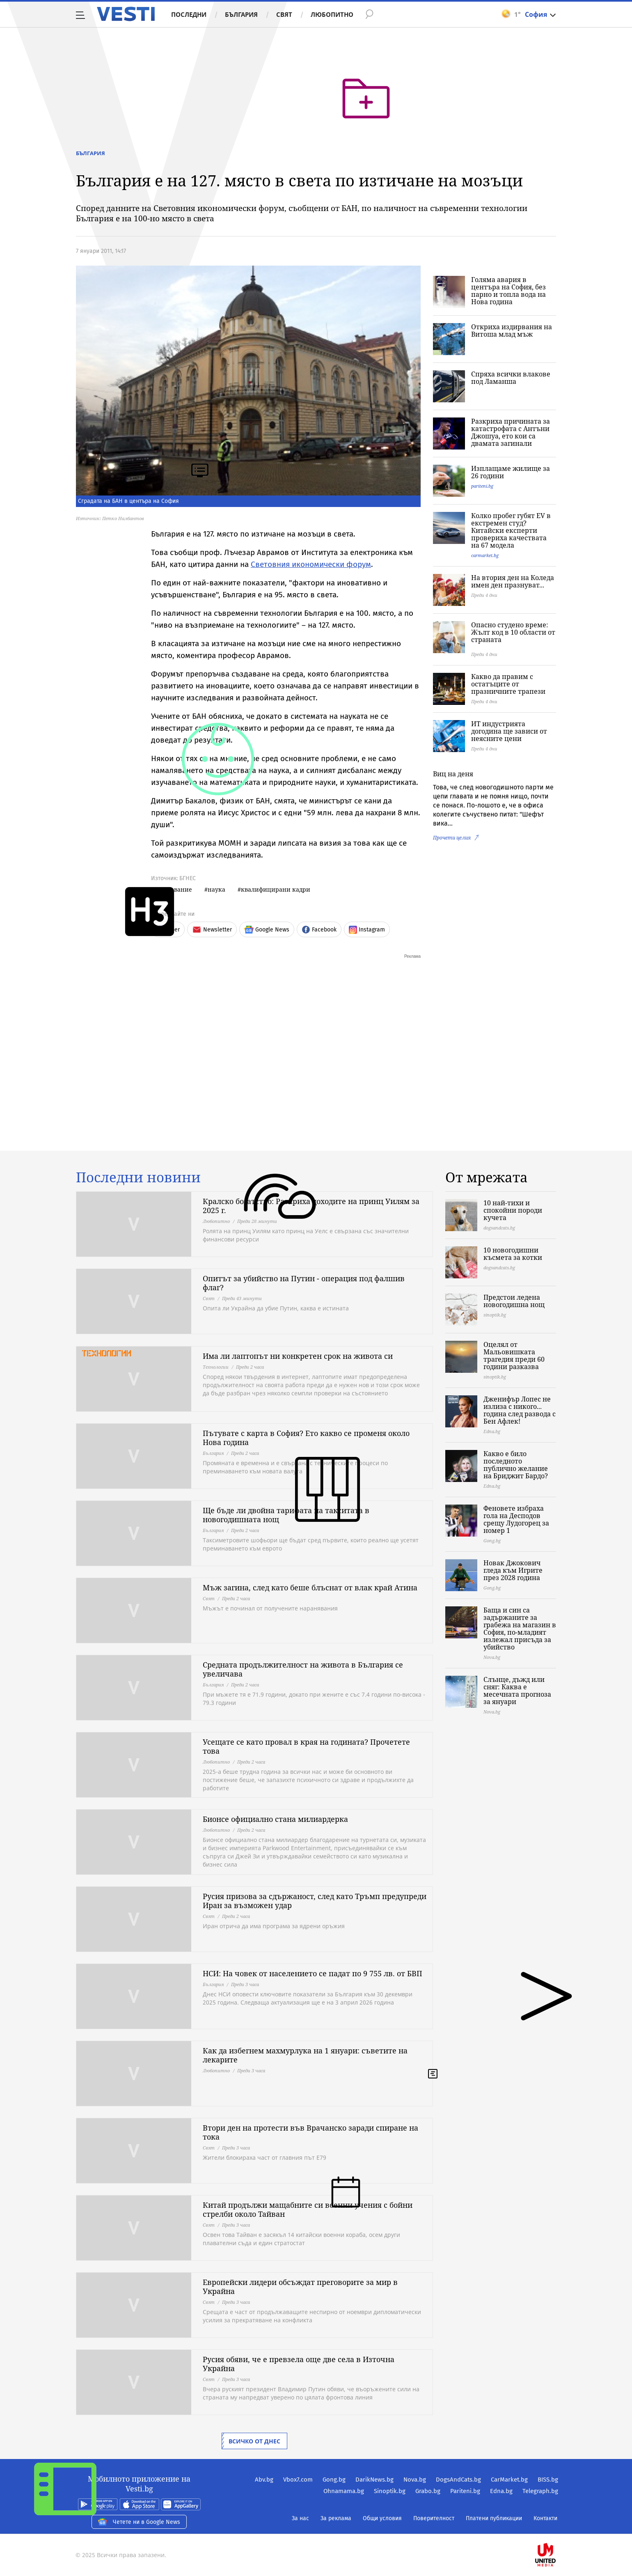 This screenshot has height=2576, width=632. What do you see at coordinates (346, 2193) in the screenshot?
I see `view calendar` at bounding box center [346, 2193].